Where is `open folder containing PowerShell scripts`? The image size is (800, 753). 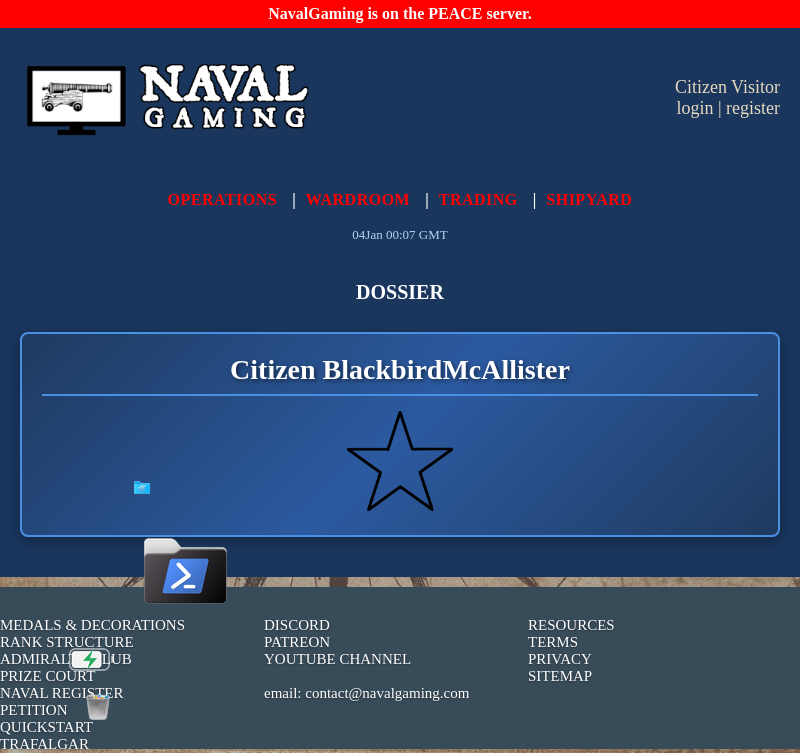 open folder containing PowerShell scripts is located at coordinates (185, 573).